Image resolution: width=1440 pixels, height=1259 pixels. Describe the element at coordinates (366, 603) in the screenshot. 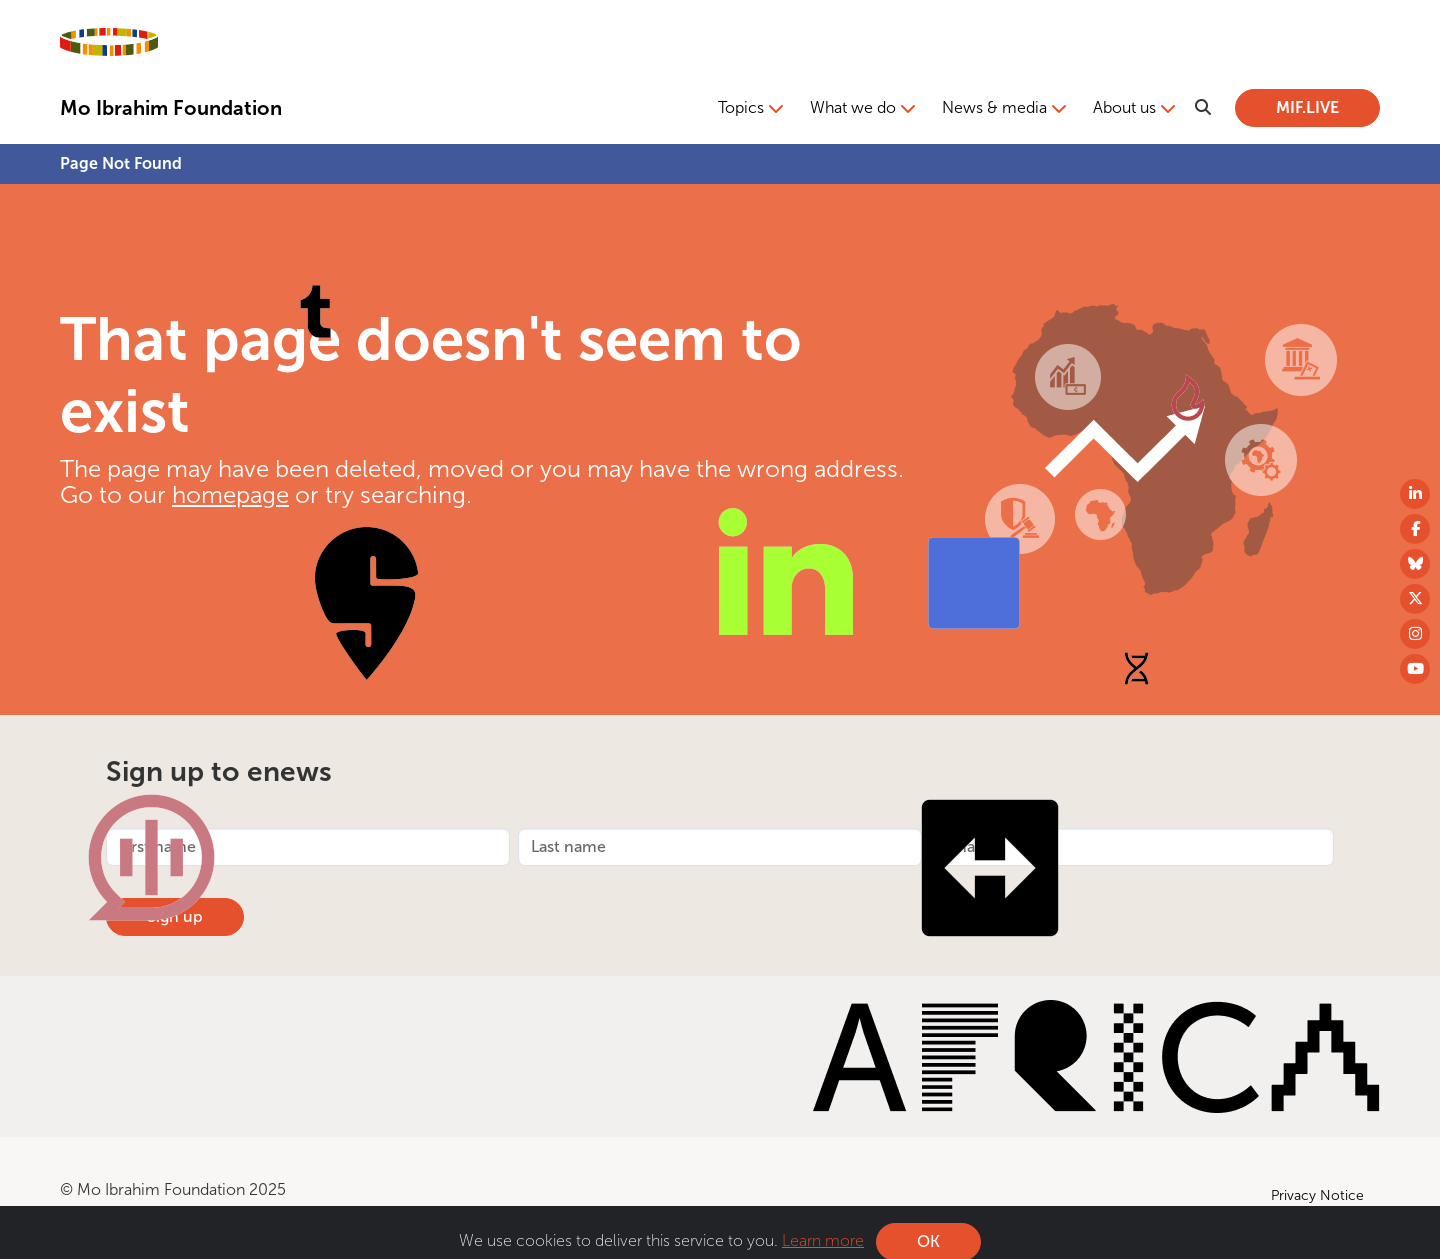

I see `open the Swiggy food delivery app` at that location.